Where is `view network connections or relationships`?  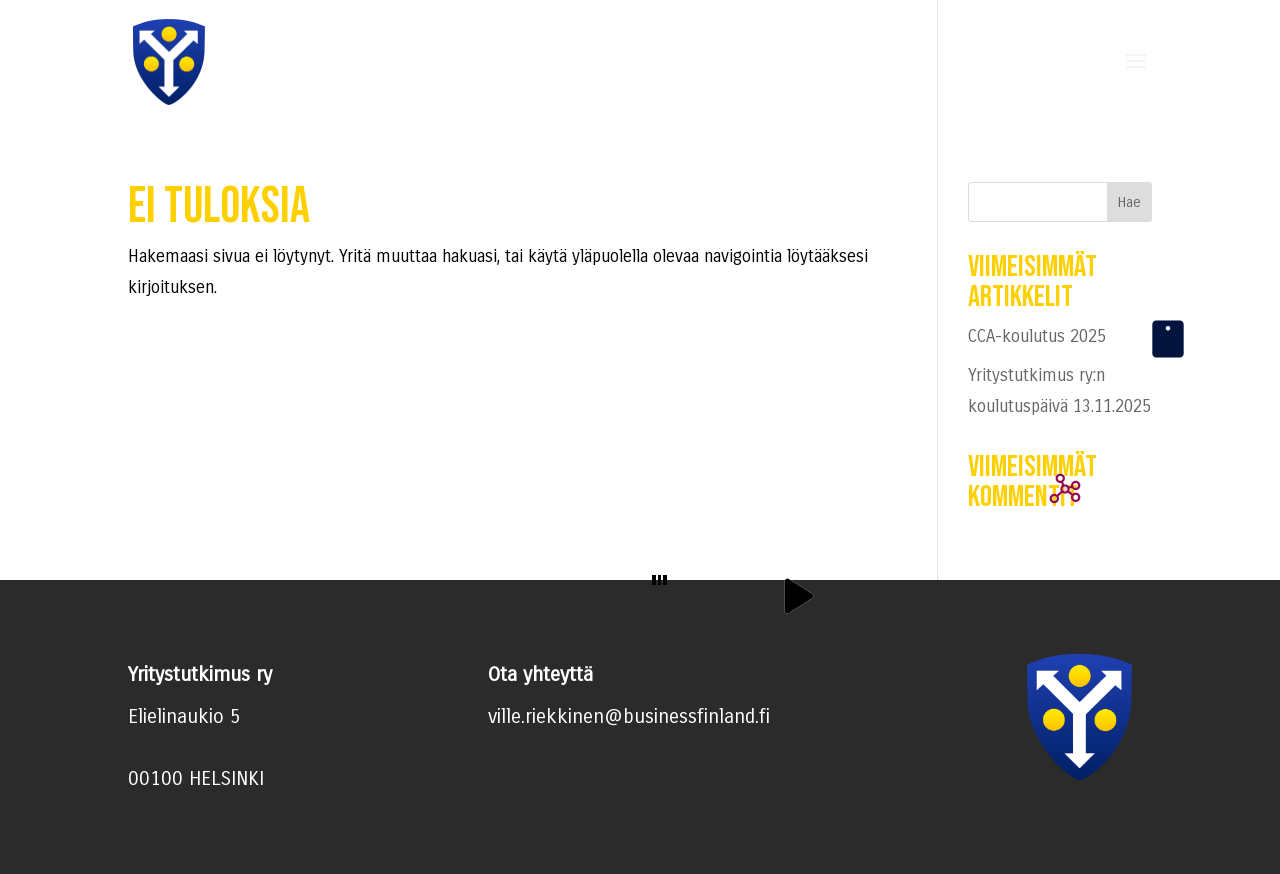
view network connections or relationships is located at coordinates (1065, 489).